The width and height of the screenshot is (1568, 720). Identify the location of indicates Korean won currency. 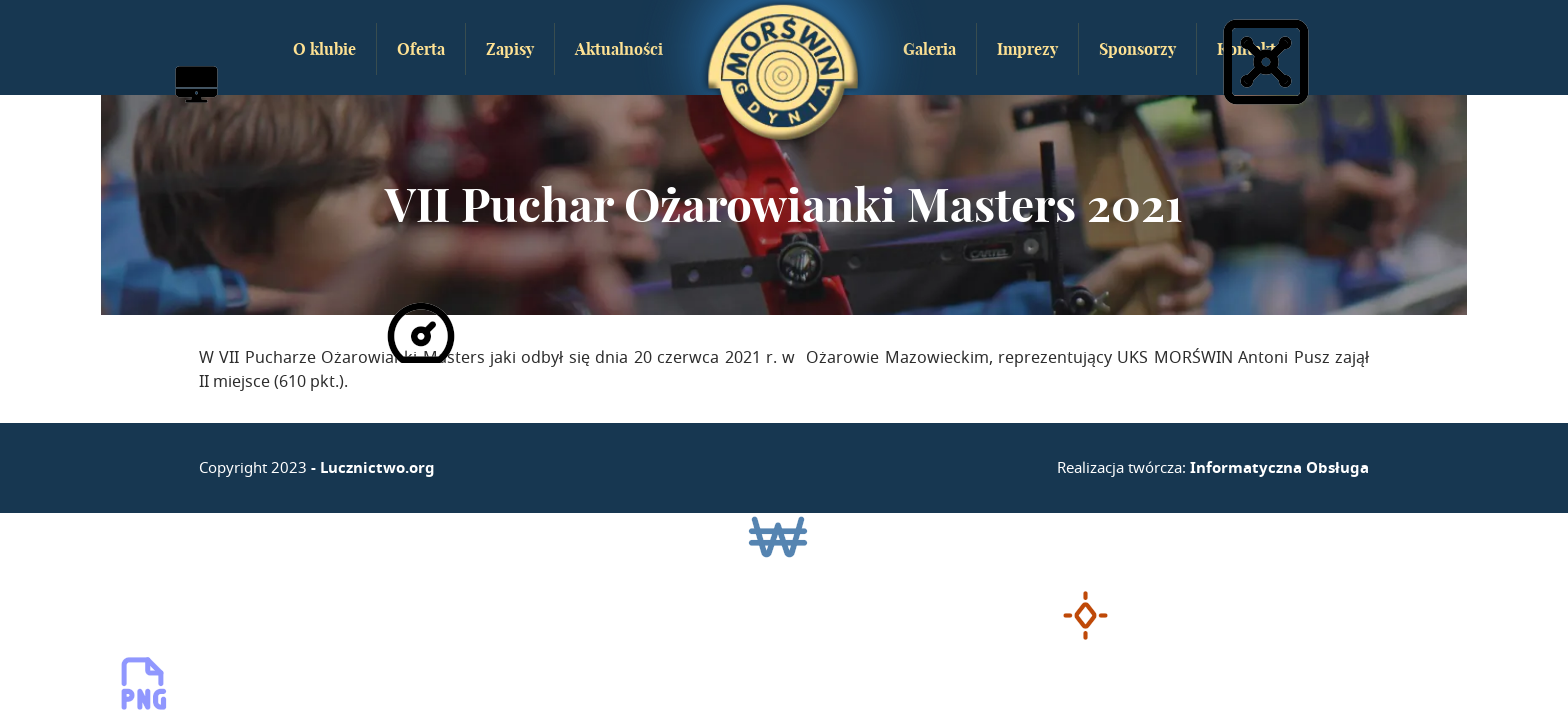
(778, 537).